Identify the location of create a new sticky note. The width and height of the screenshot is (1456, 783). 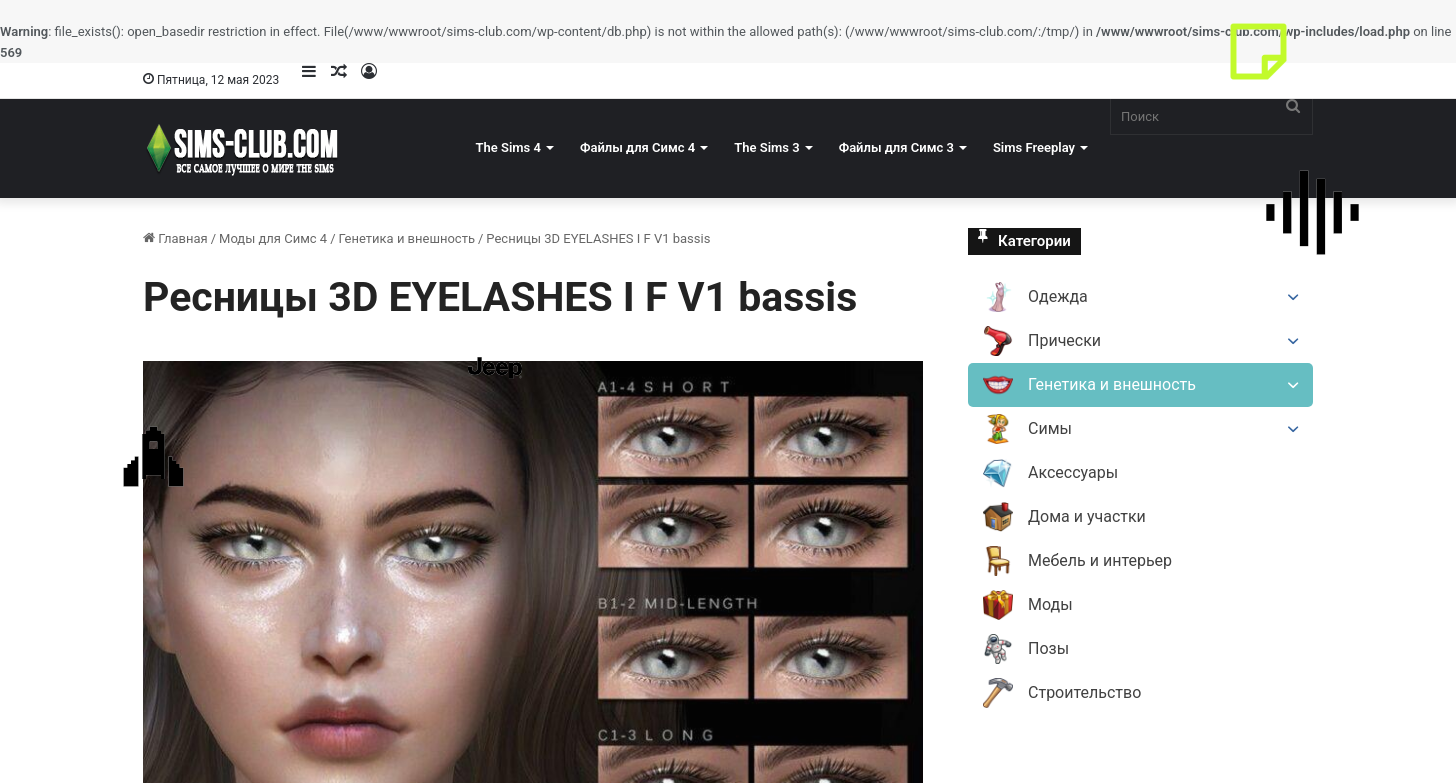
(1258, 51).